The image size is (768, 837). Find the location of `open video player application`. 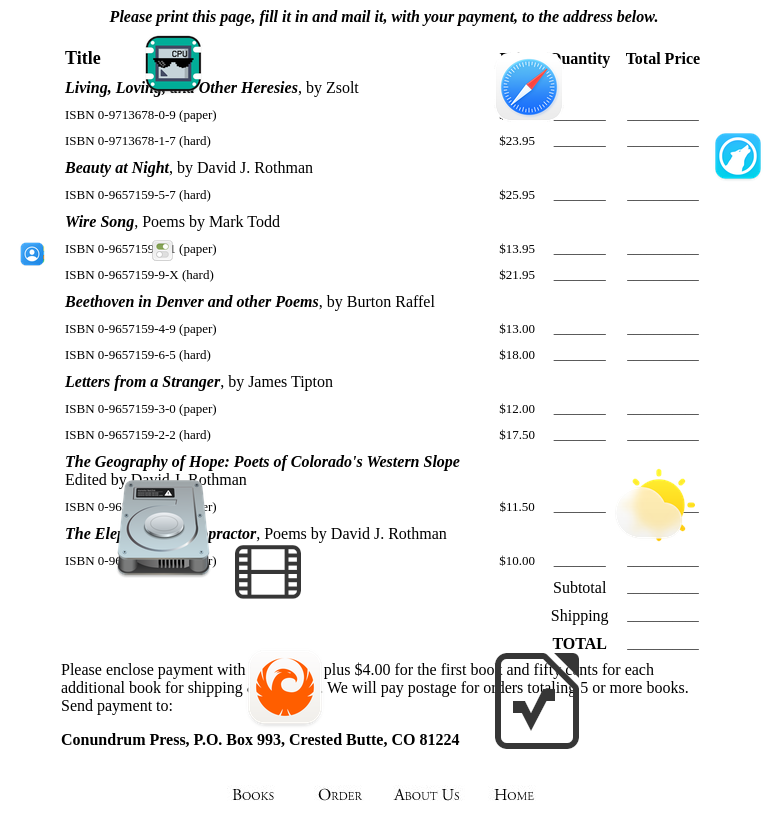

open video player application is located at coordinates (268, 574).